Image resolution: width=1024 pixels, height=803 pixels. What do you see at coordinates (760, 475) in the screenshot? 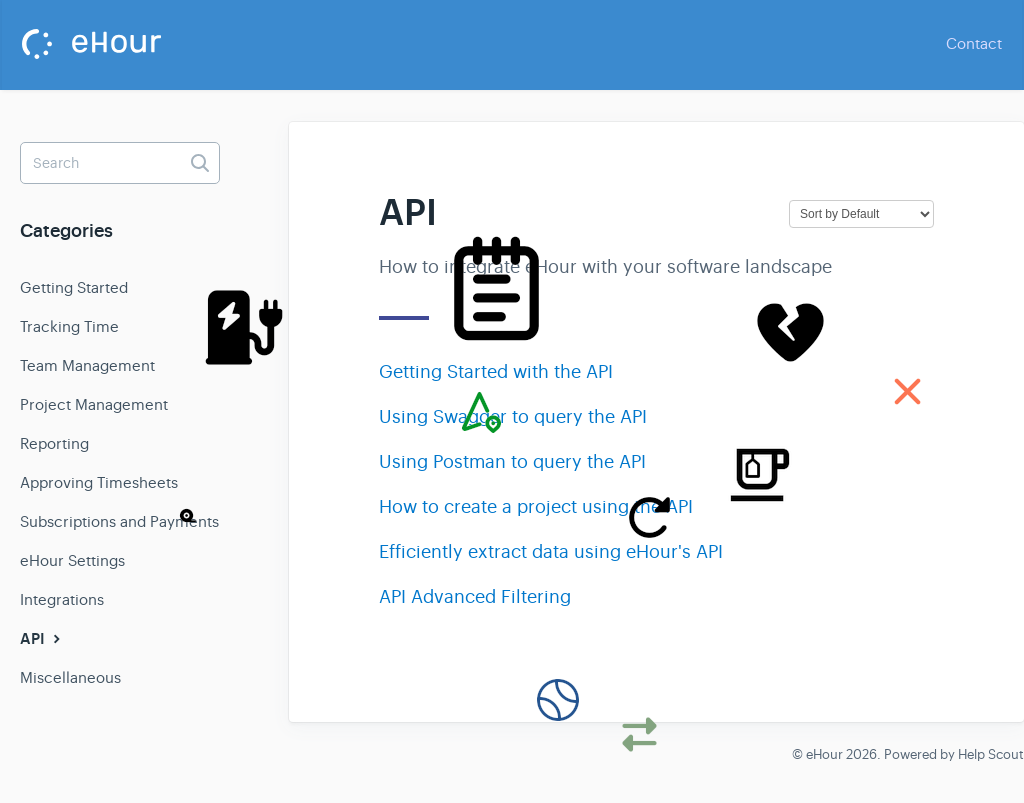
I see `access food and beverage emoji category` at bounding box center [760, 475].